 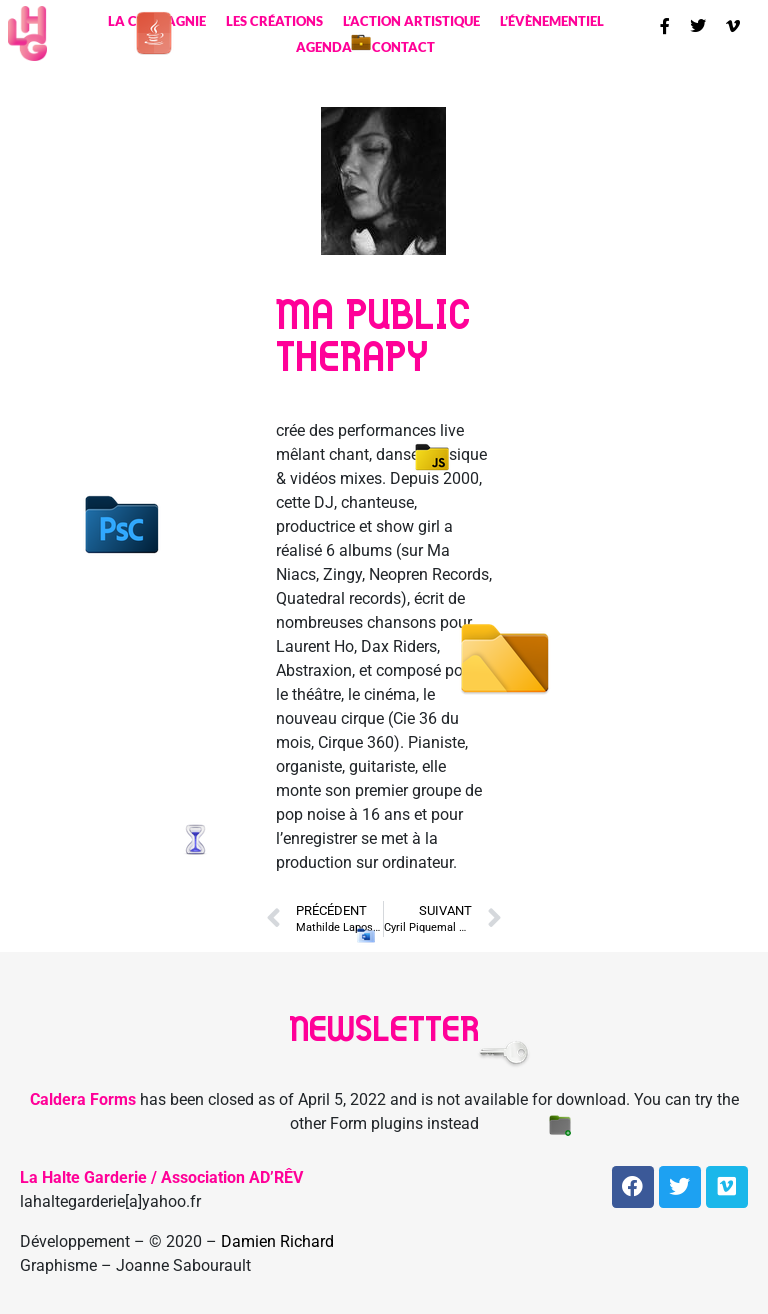 I want to click on java archive file (.jar), so click(x=154, y=33).